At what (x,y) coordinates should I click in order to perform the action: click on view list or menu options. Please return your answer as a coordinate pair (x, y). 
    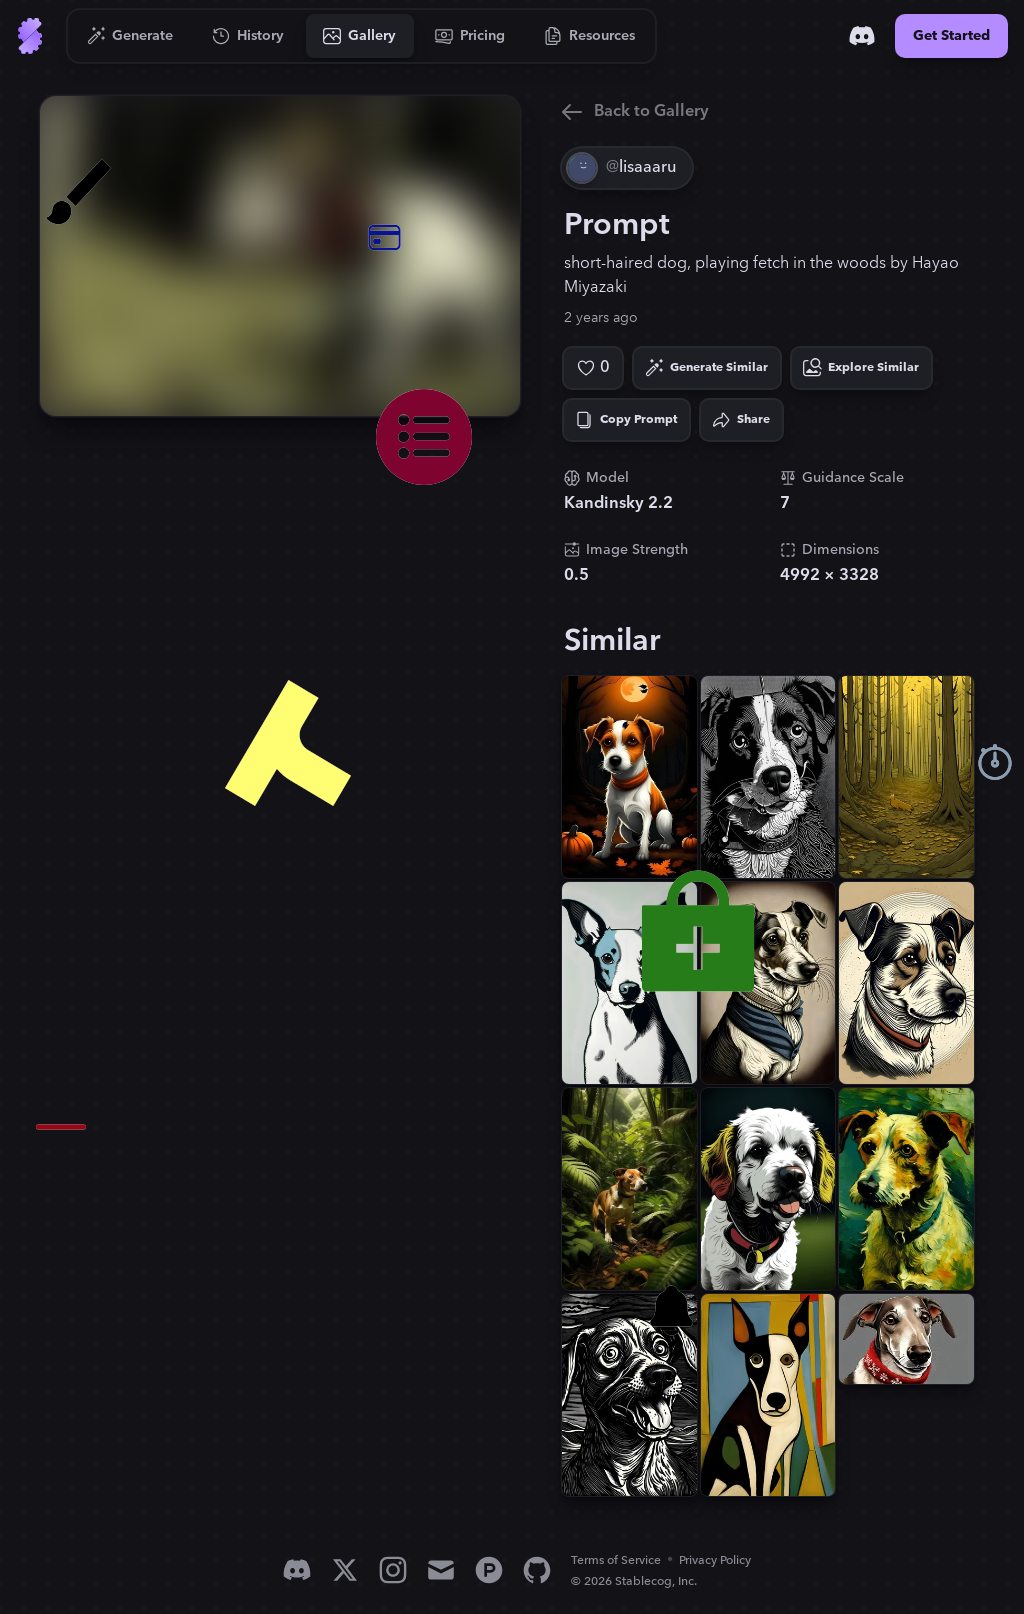
    Looking at the image, I should click on (424, 437).